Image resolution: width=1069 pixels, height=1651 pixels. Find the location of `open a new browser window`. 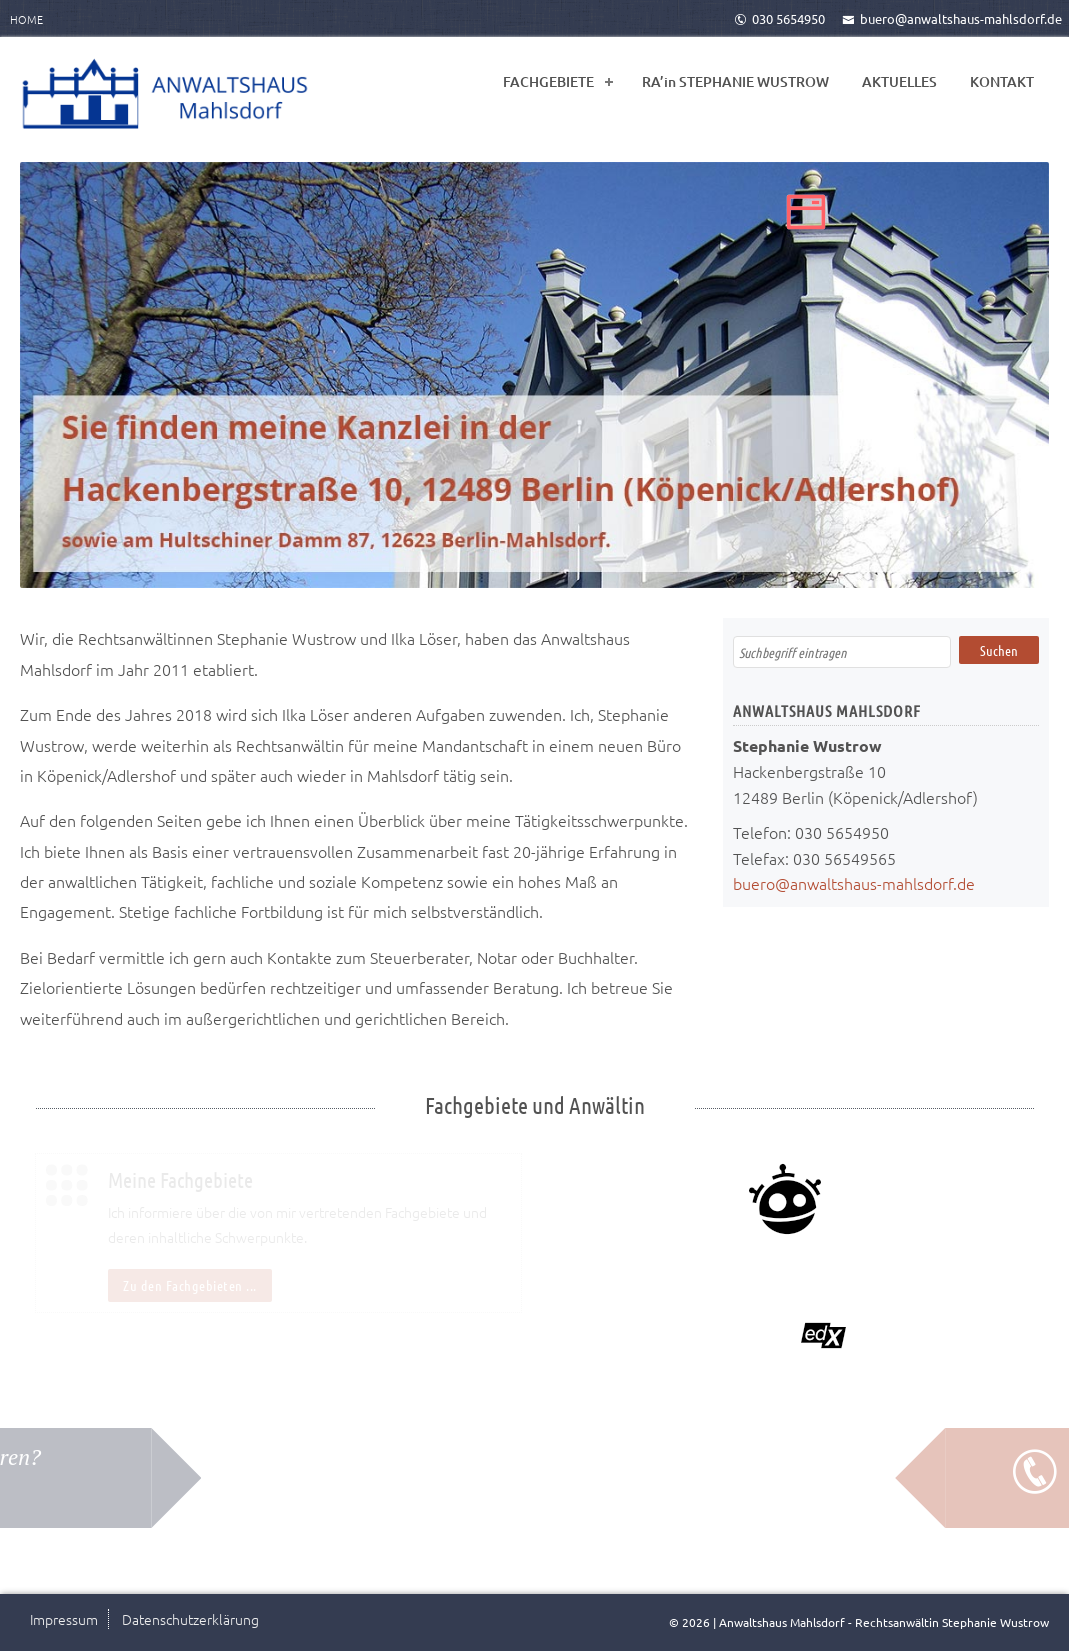

open a new browser window is located at coordinates (806, 212).